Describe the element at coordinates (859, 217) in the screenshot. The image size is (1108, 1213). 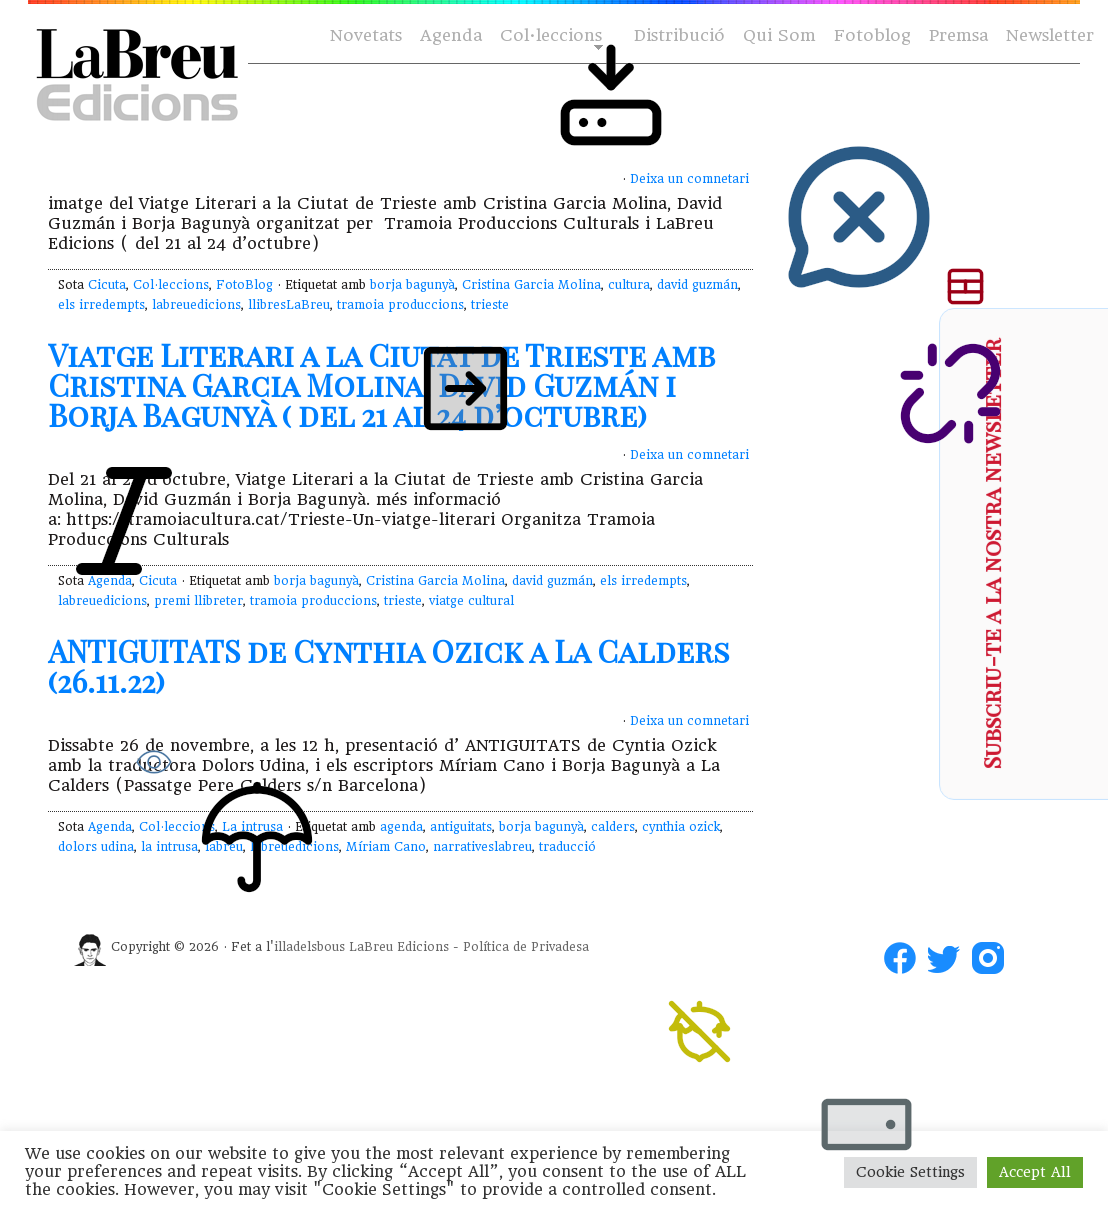
I see `delete a message or conversation` at that location.